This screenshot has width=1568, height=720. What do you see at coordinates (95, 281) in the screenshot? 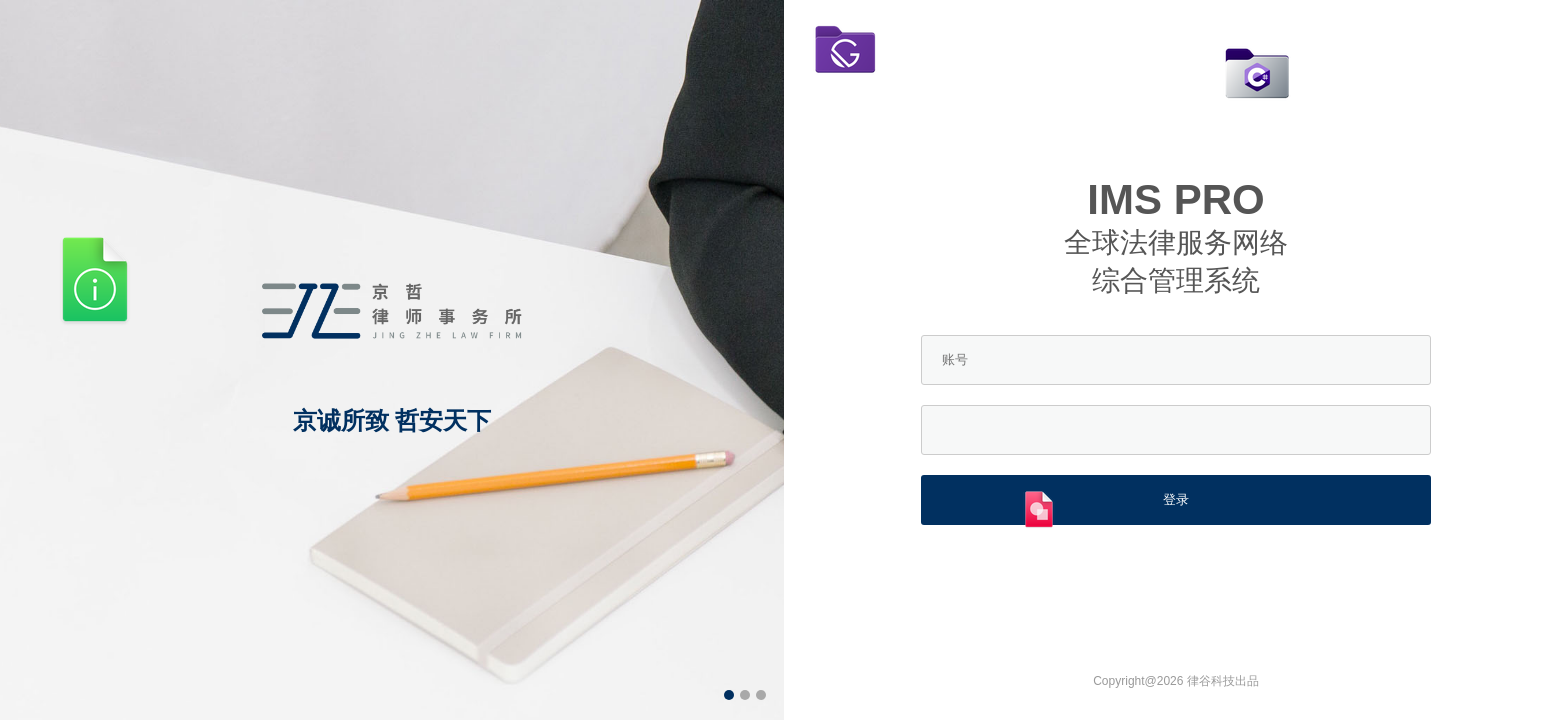
I see `a compiled html help file (.chm)` at bounding box center [95, 281].